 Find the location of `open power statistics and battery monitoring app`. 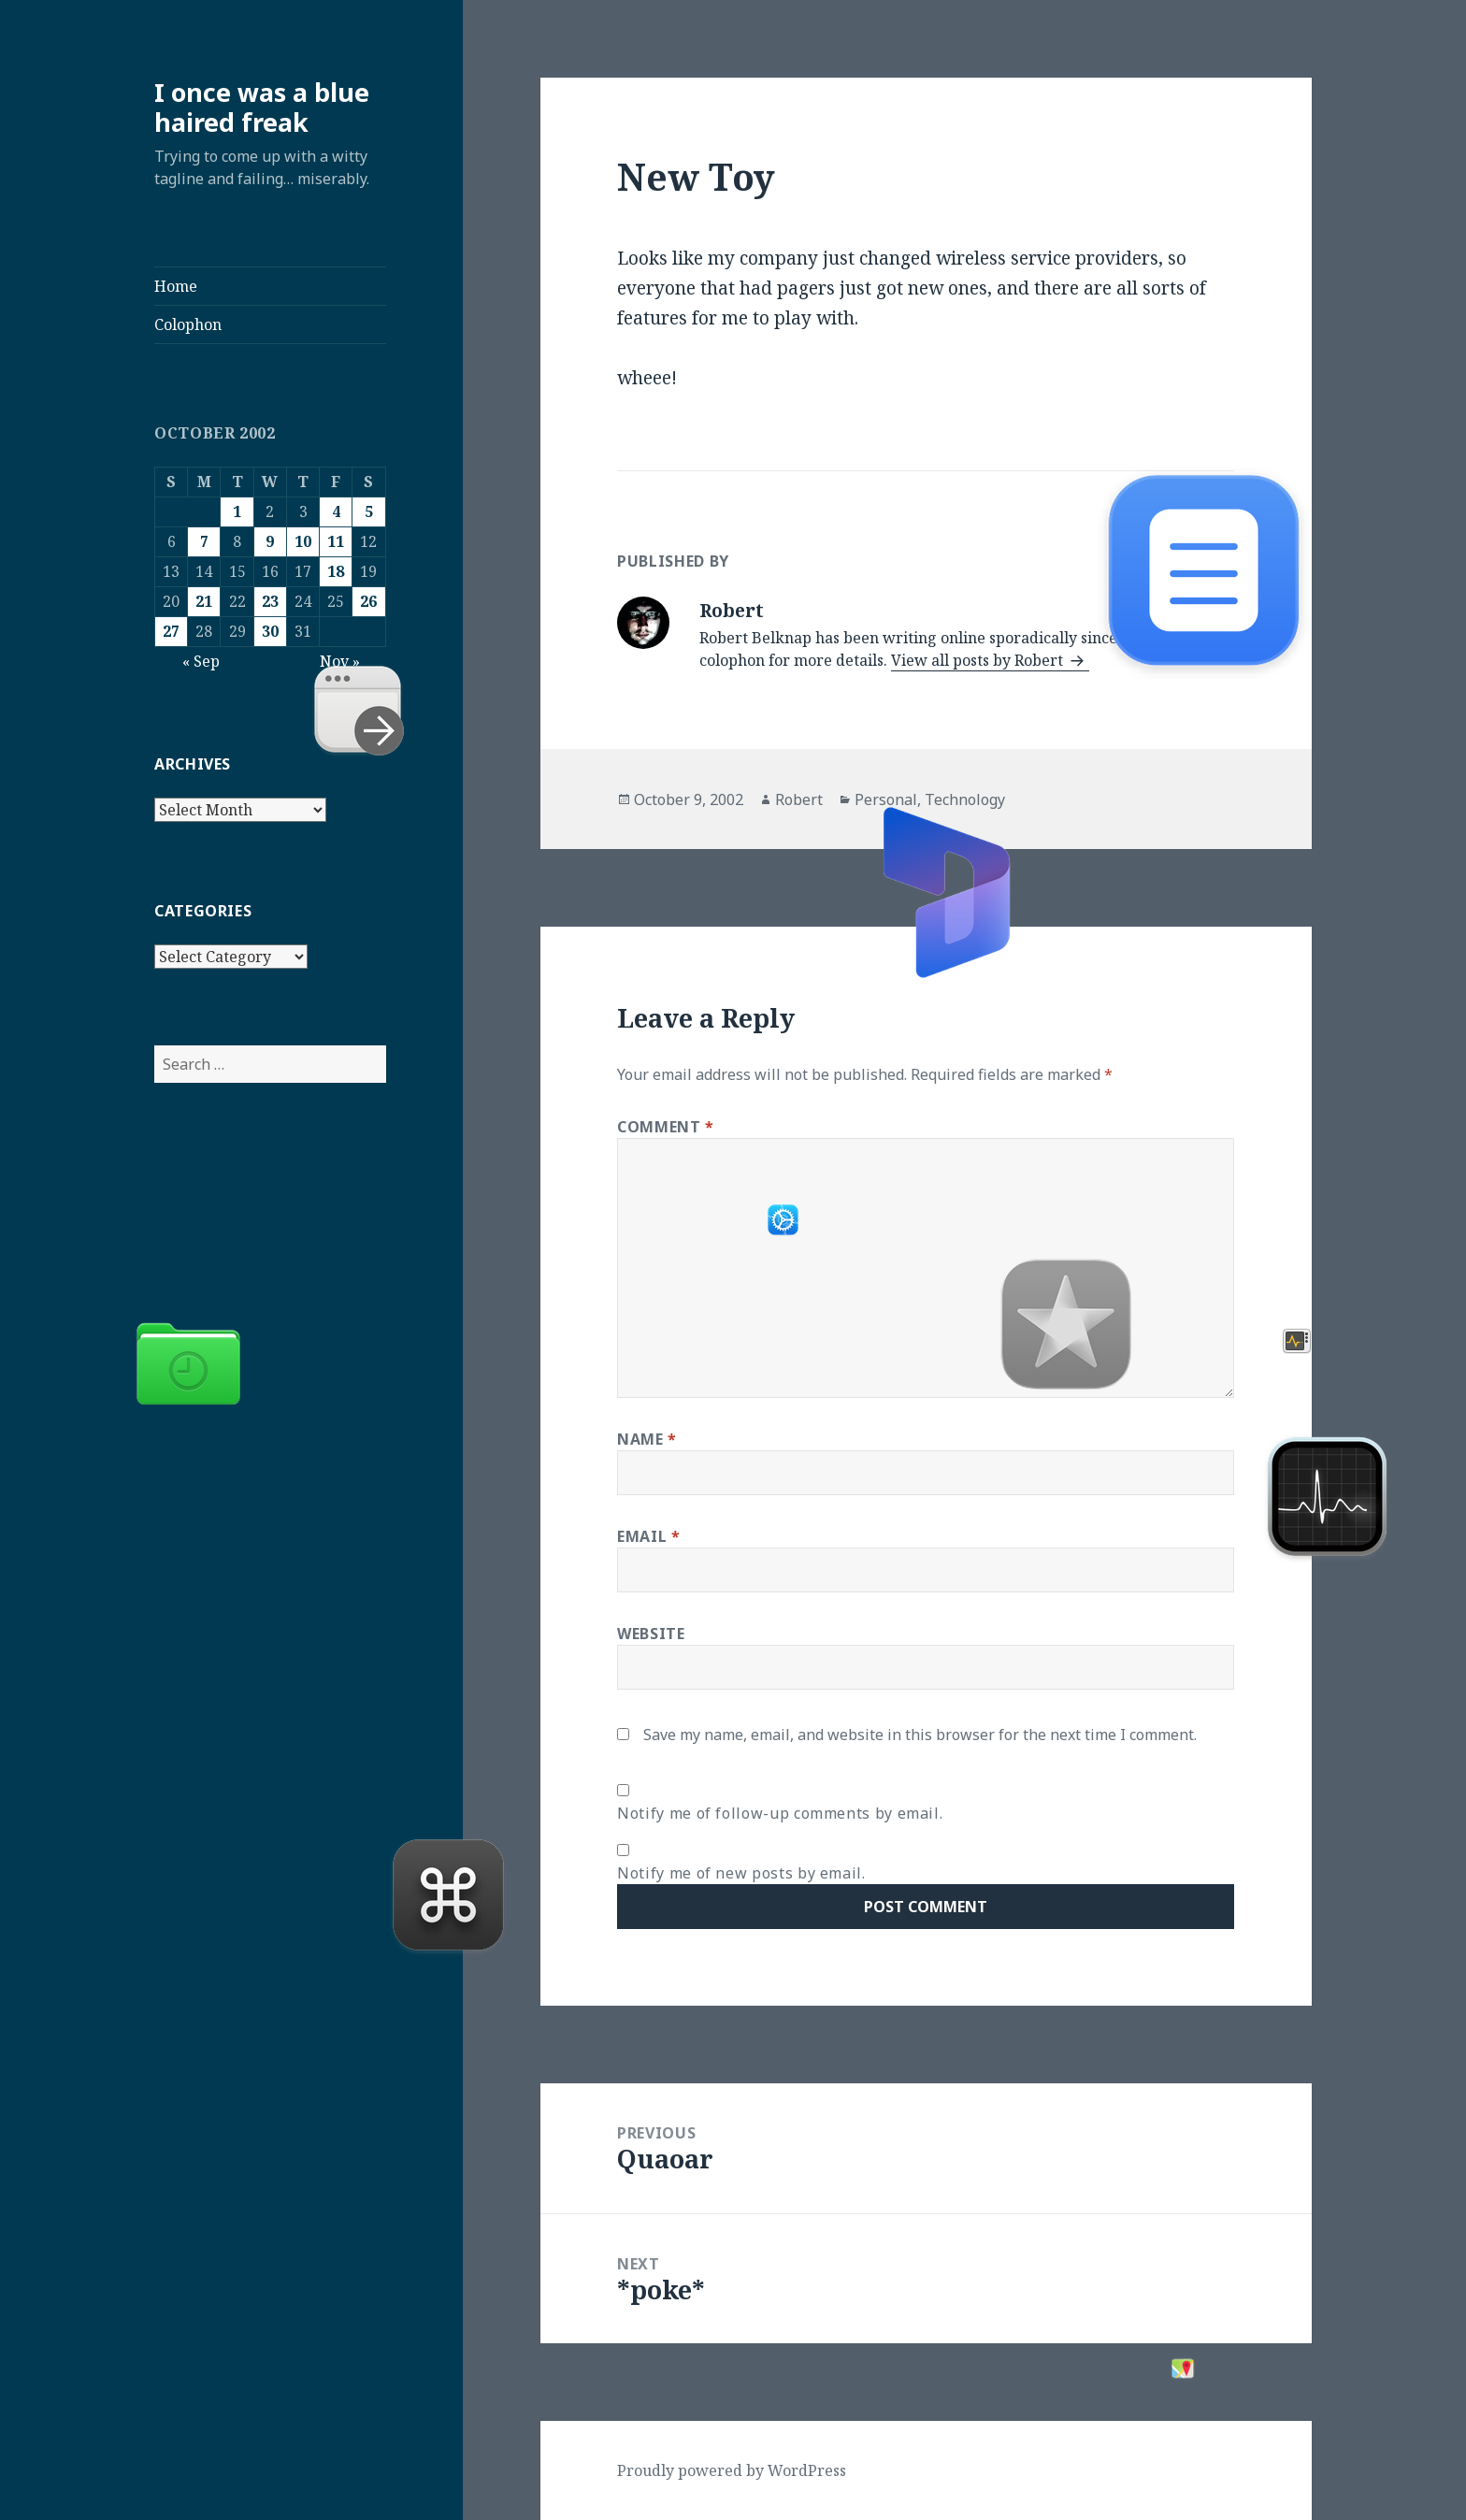

open power statistics and battery monitoring app is located at coordinates (1327, 1496).